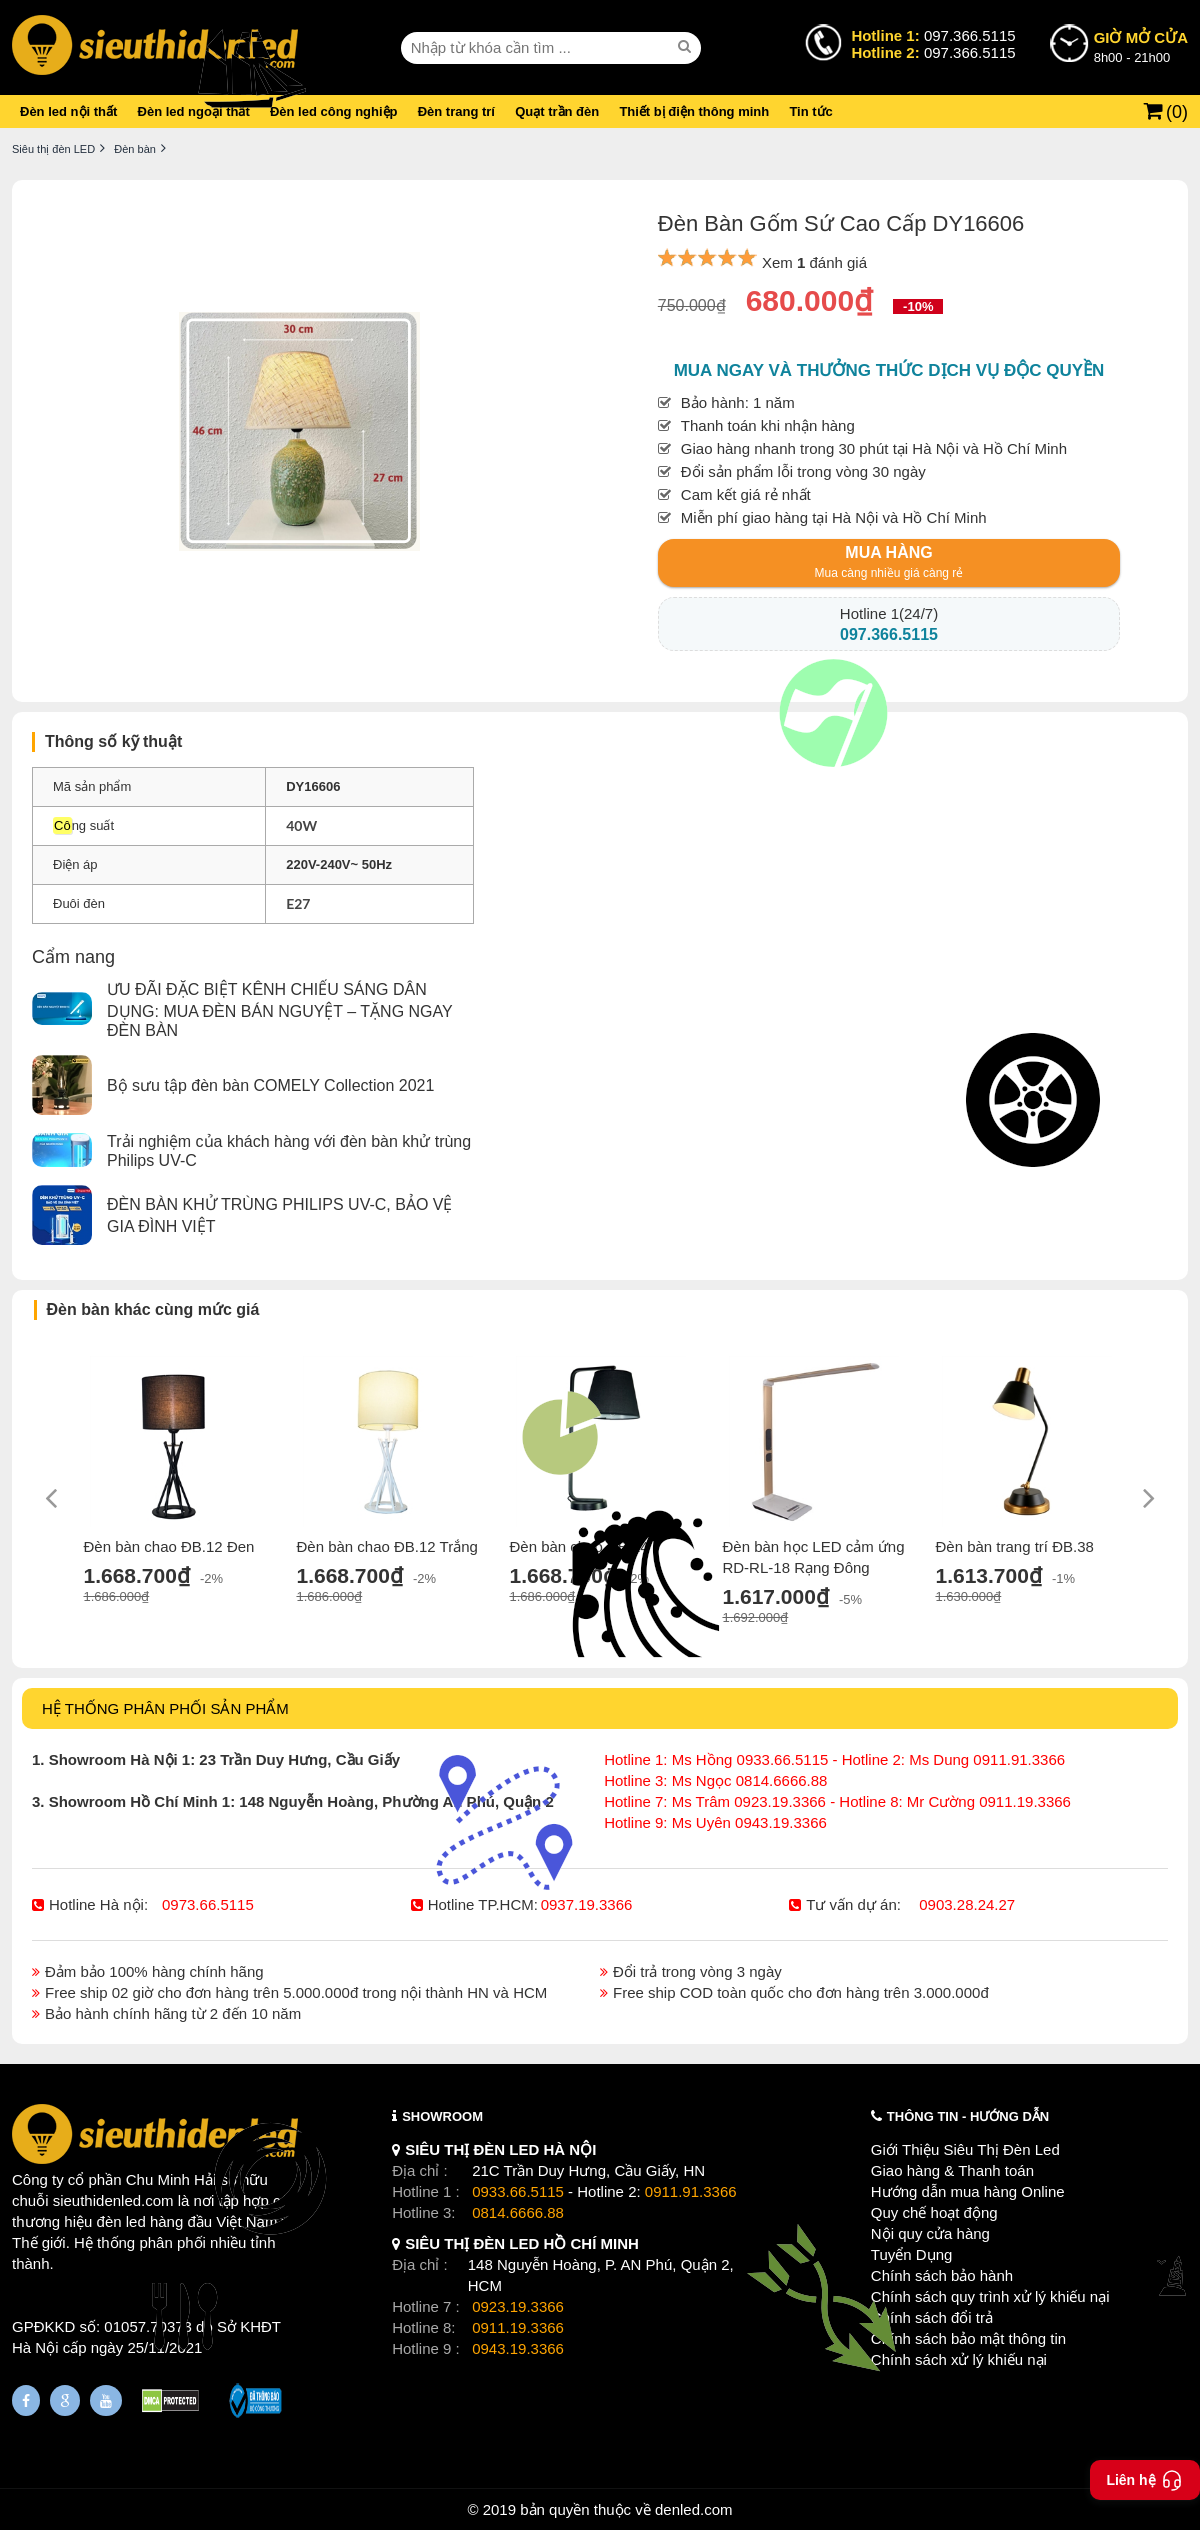  Describe the element at coordinates (1172, 2275) in the screenshot. I see `indicates a maritime or nautical feature` at that location.